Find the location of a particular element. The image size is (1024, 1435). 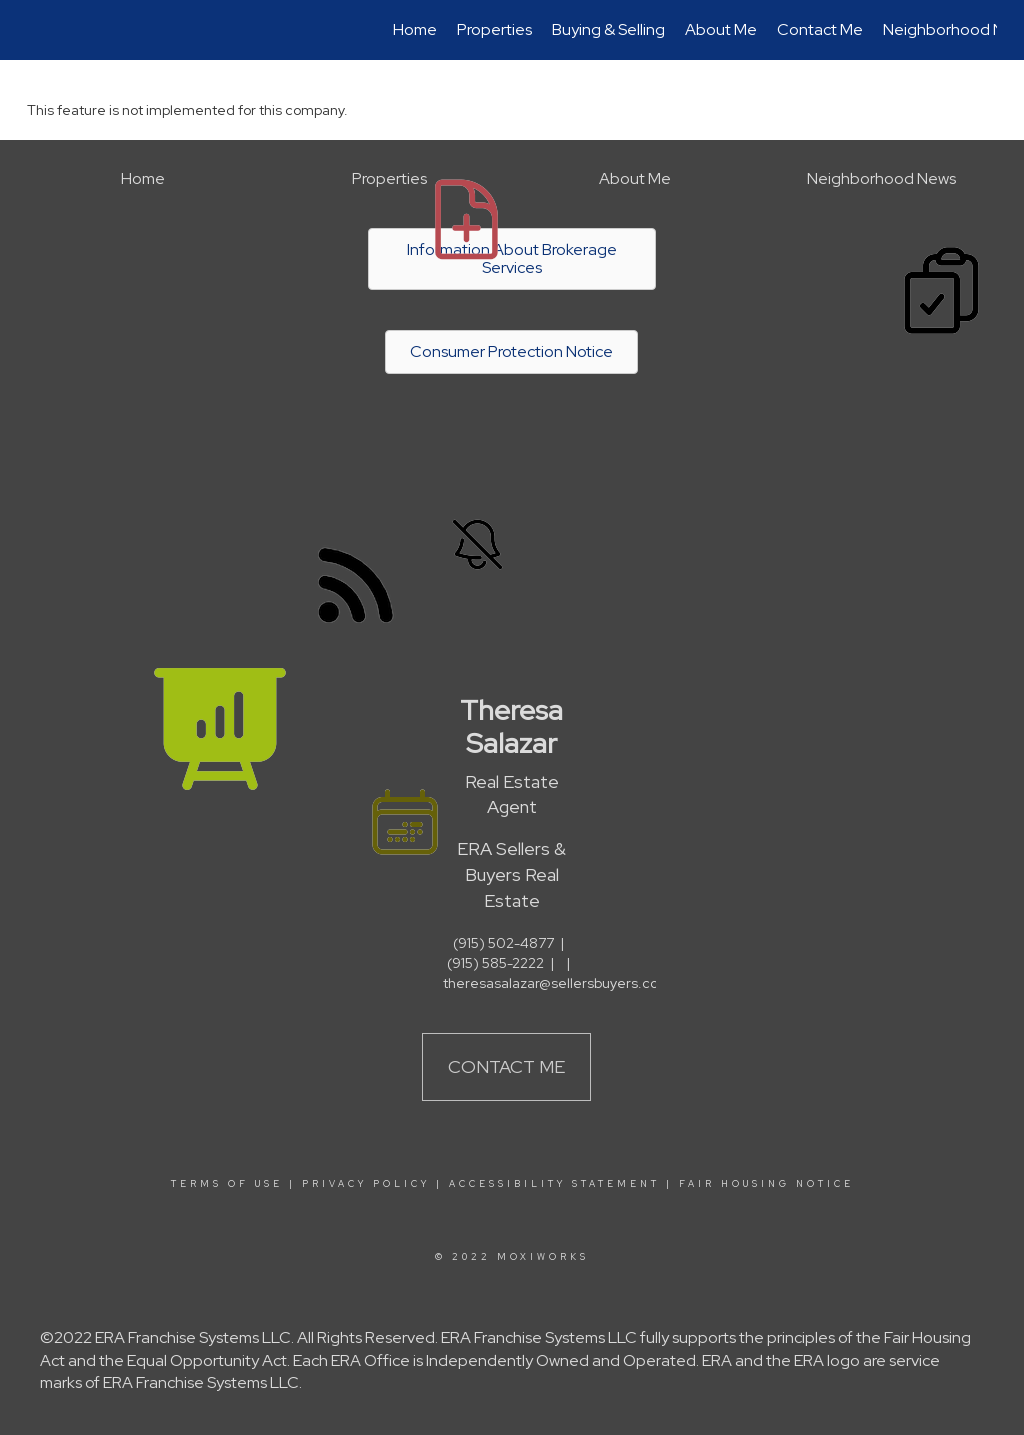

create a new document is located at coordinates (466, 219).